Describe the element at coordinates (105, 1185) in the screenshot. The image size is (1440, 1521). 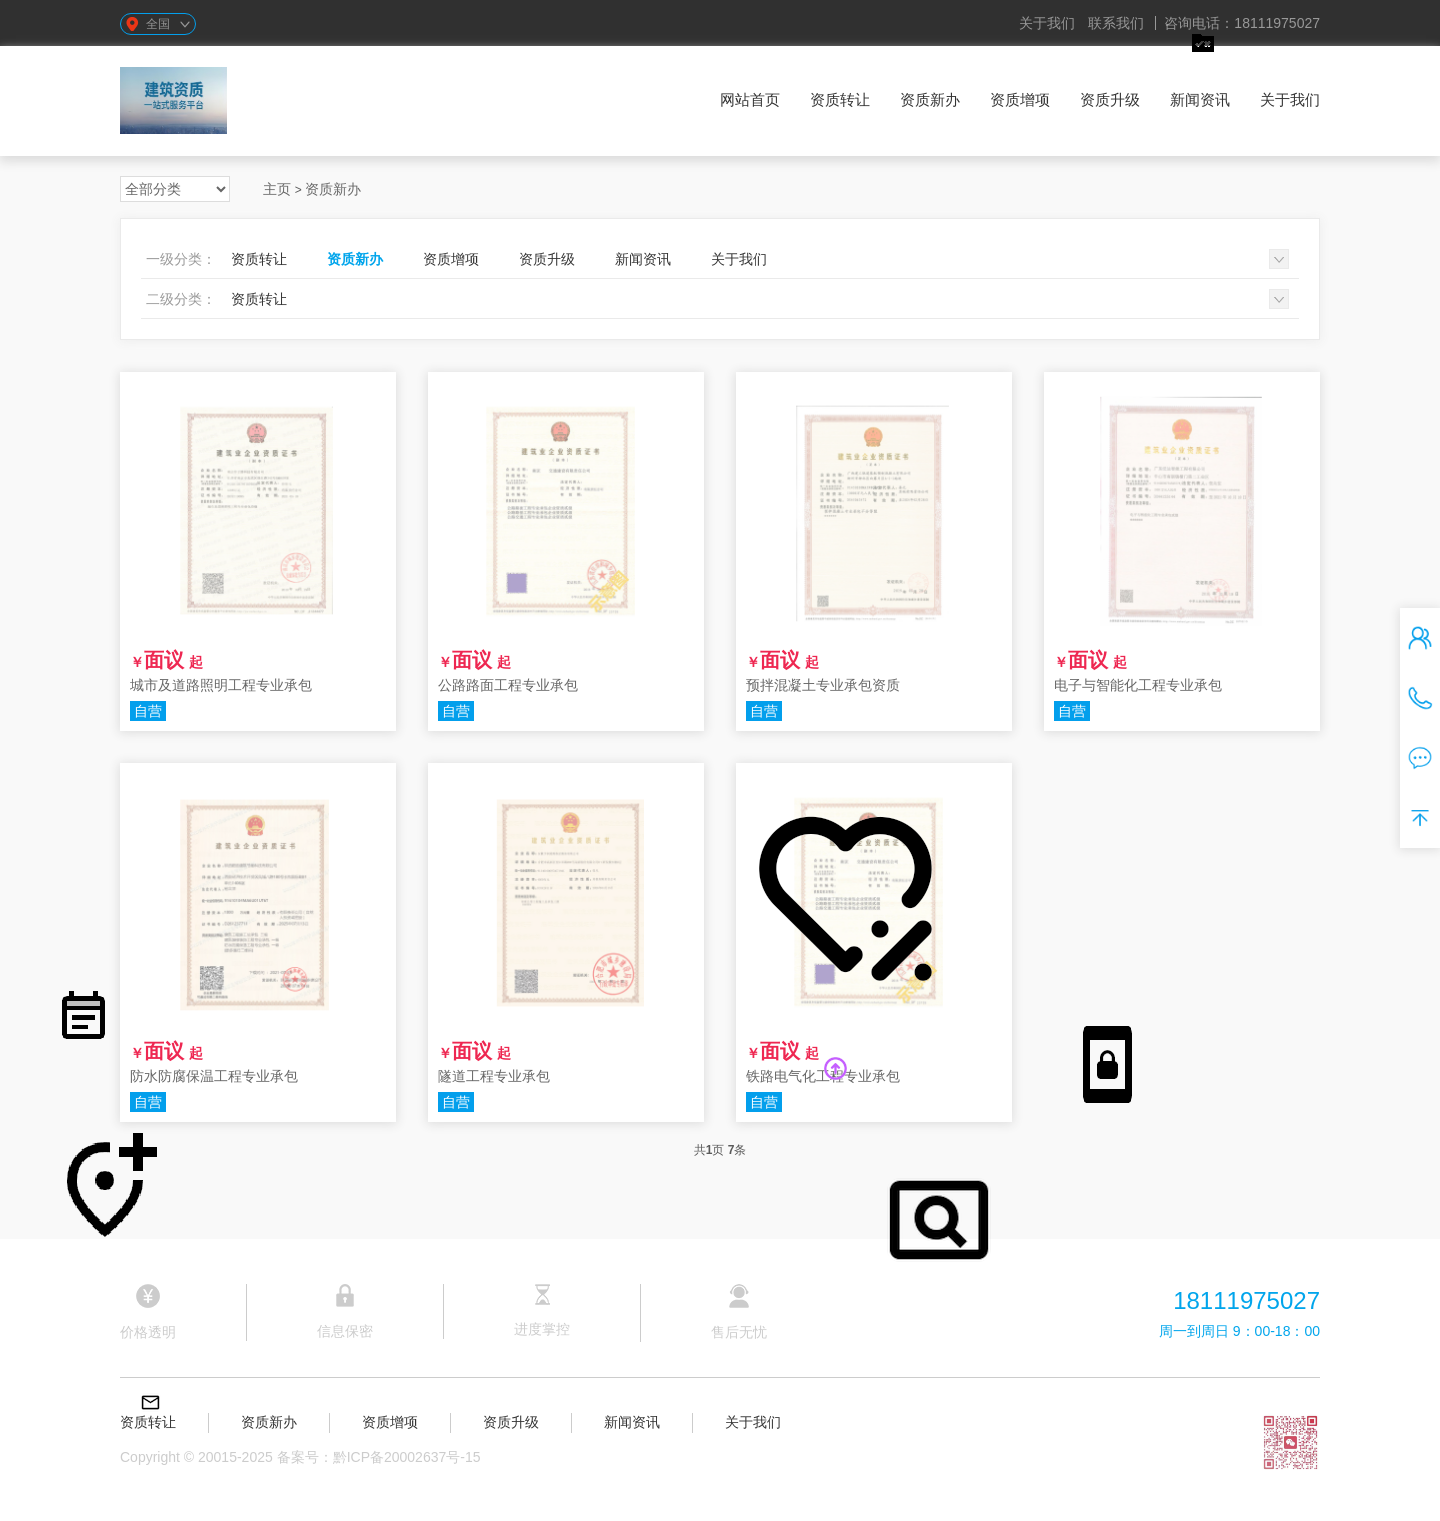
I see `add a new location pin to the map` at that location.